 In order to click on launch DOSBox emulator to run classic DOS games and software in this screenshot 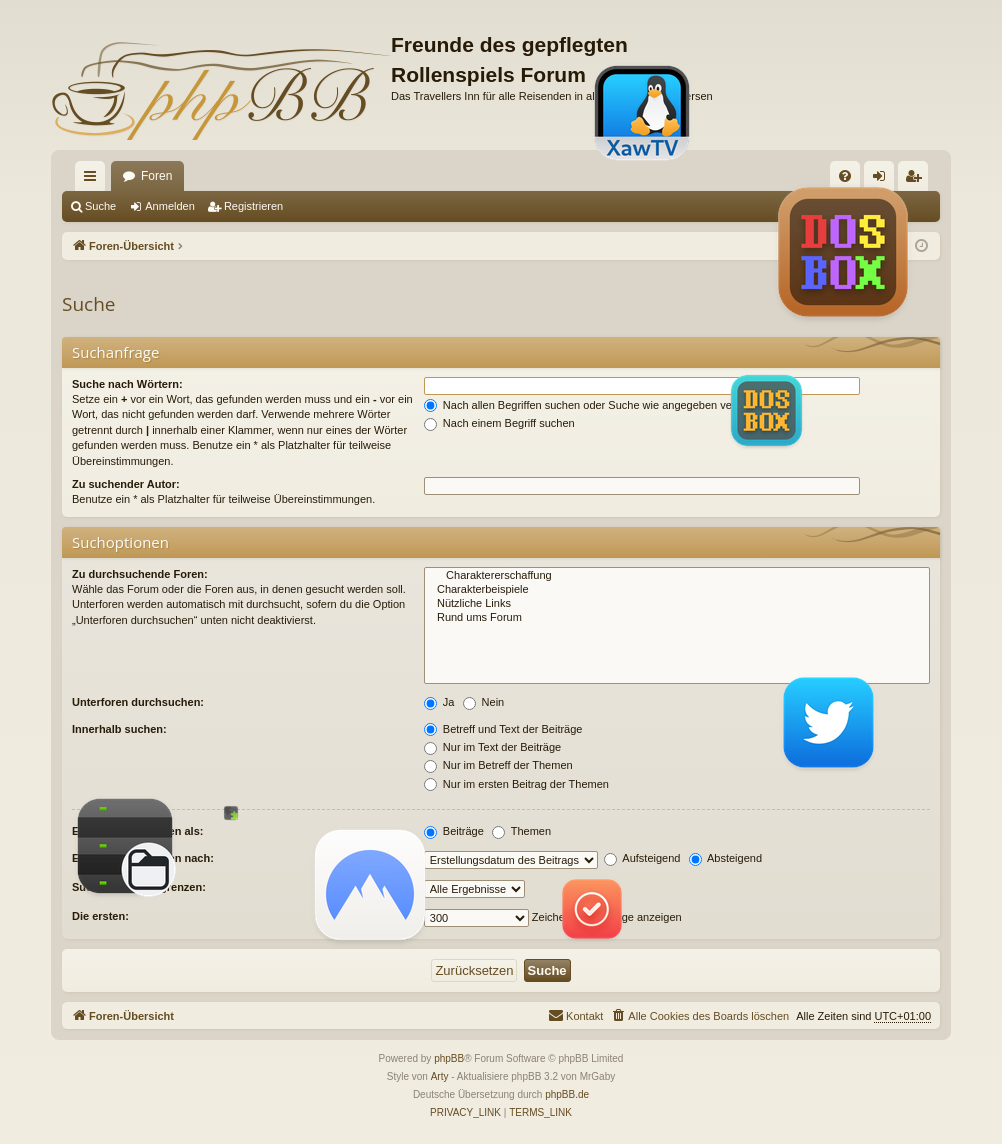, I will do `click(766, 410)`.